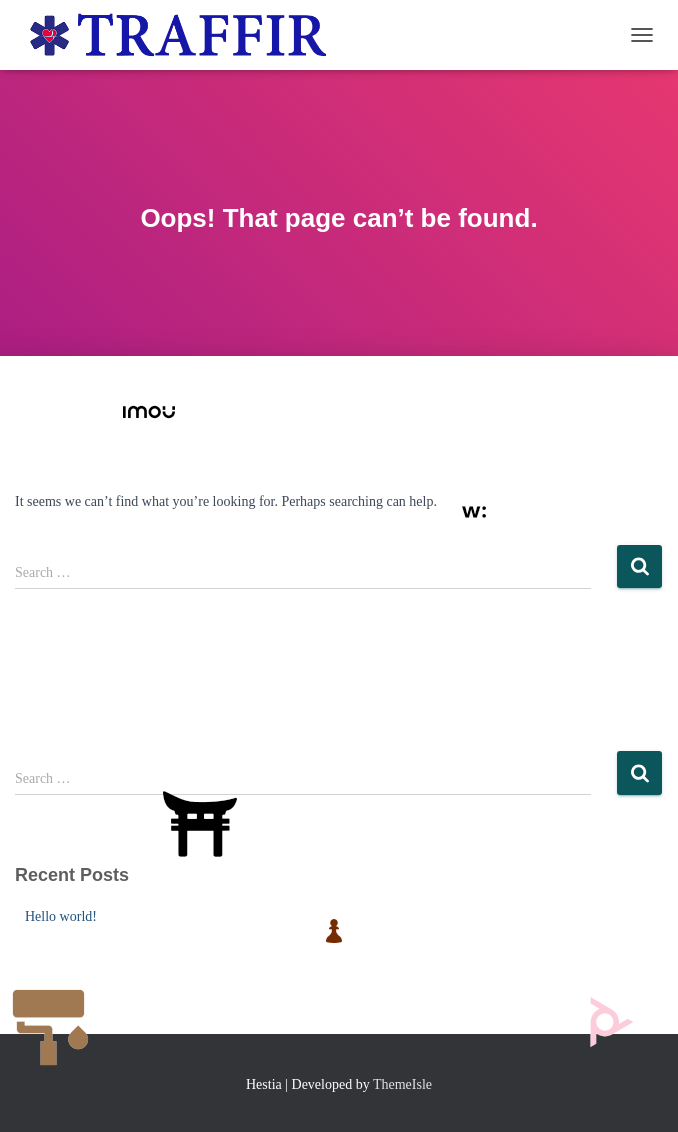 The height and width of the screenshot is (1132, 678). What do you see at coordinates (474, 512) in the screenshot?
I see `visit wellfound job board` at bounding box center [474, 512].